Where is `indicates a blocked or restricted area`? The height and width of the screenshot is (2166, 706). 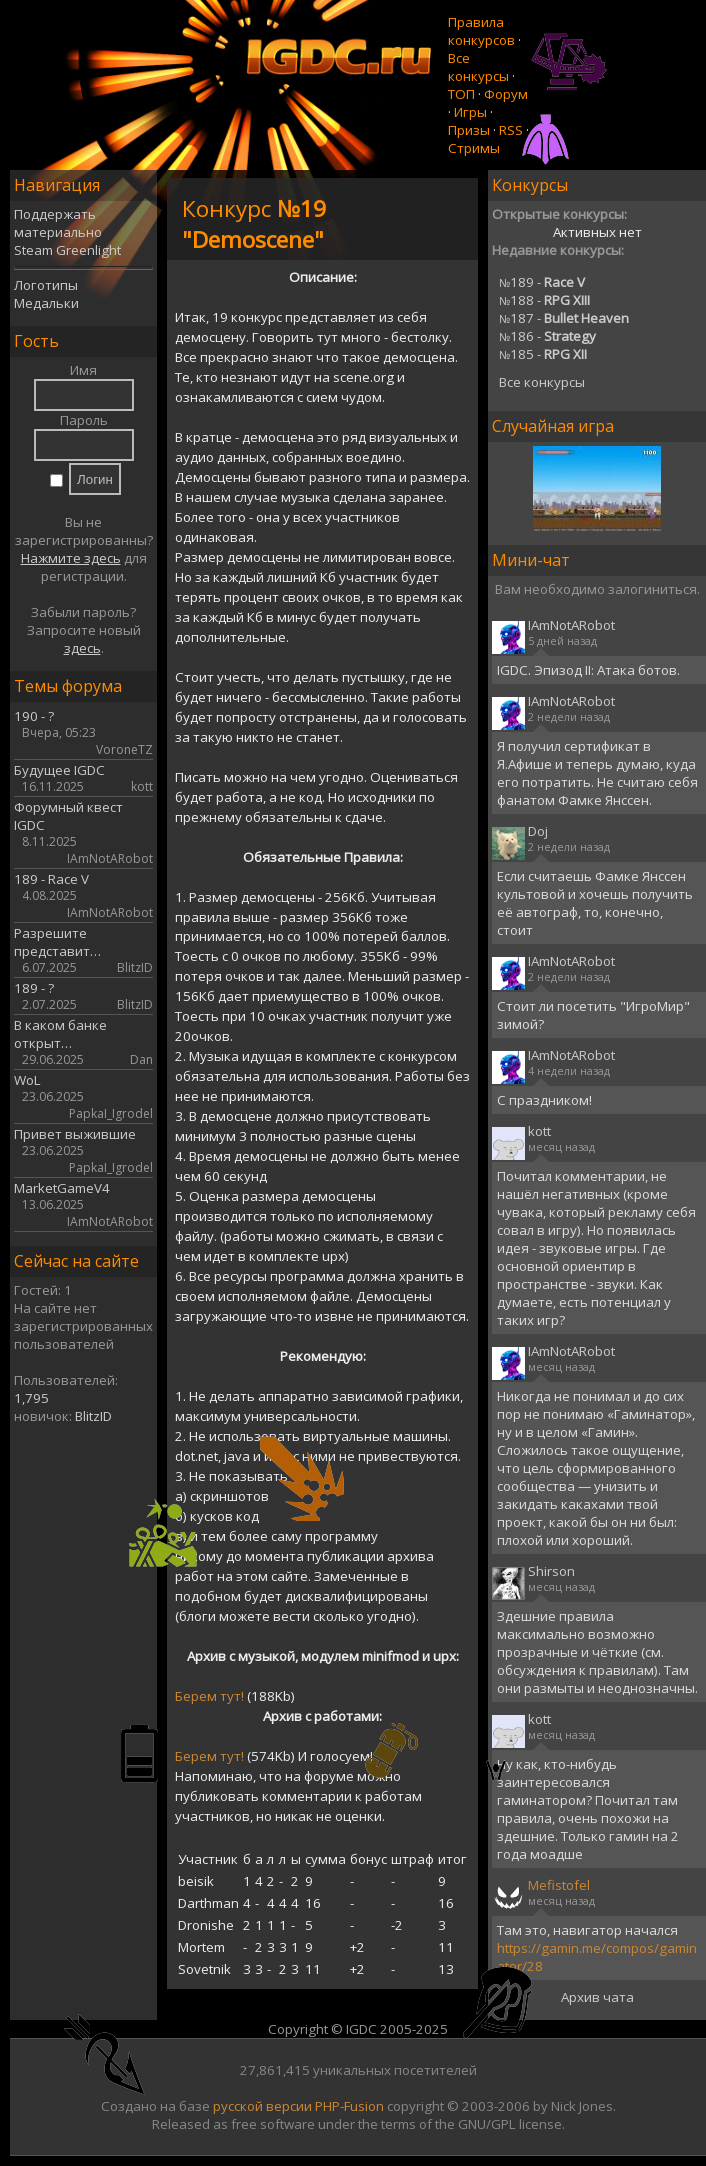
indicates a blocked or restricted area is located at coordinates (163, 1533).